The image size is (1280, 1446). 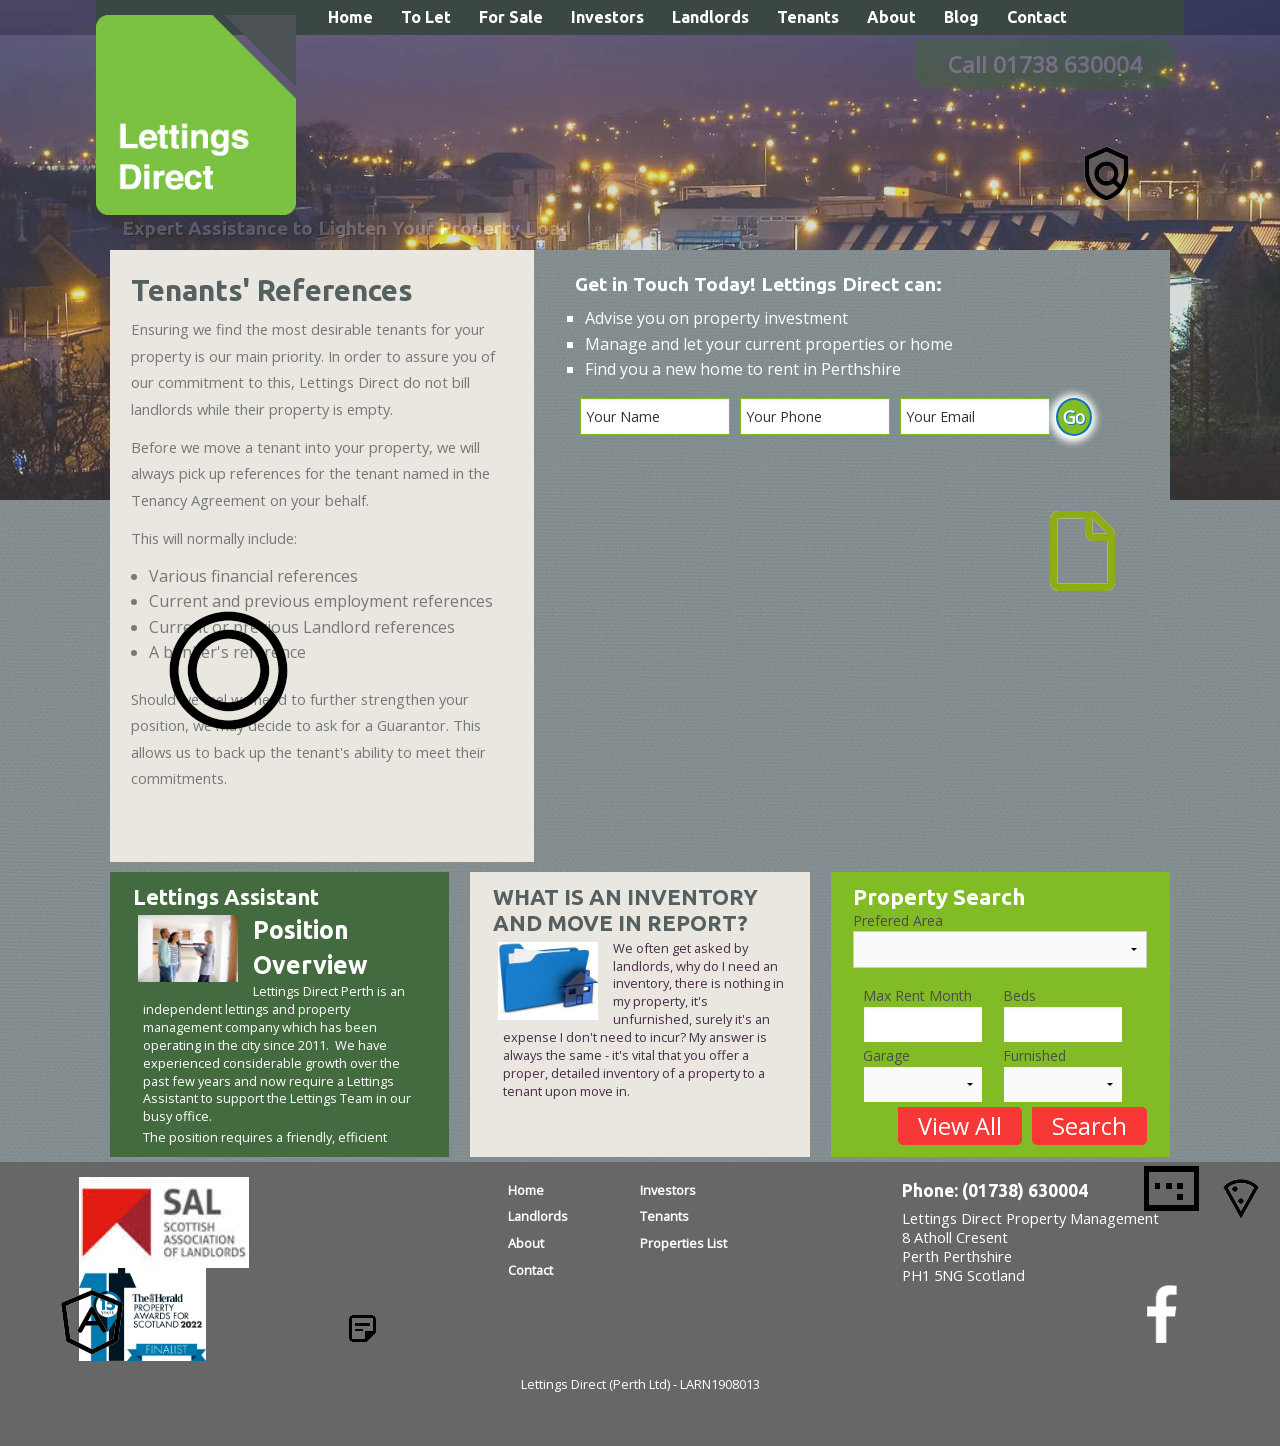 What do you see at coordinates (1241, 1199) in the screenshot?
I see `find nearby pizza restaurants` at bounding box center [1241, 1199].